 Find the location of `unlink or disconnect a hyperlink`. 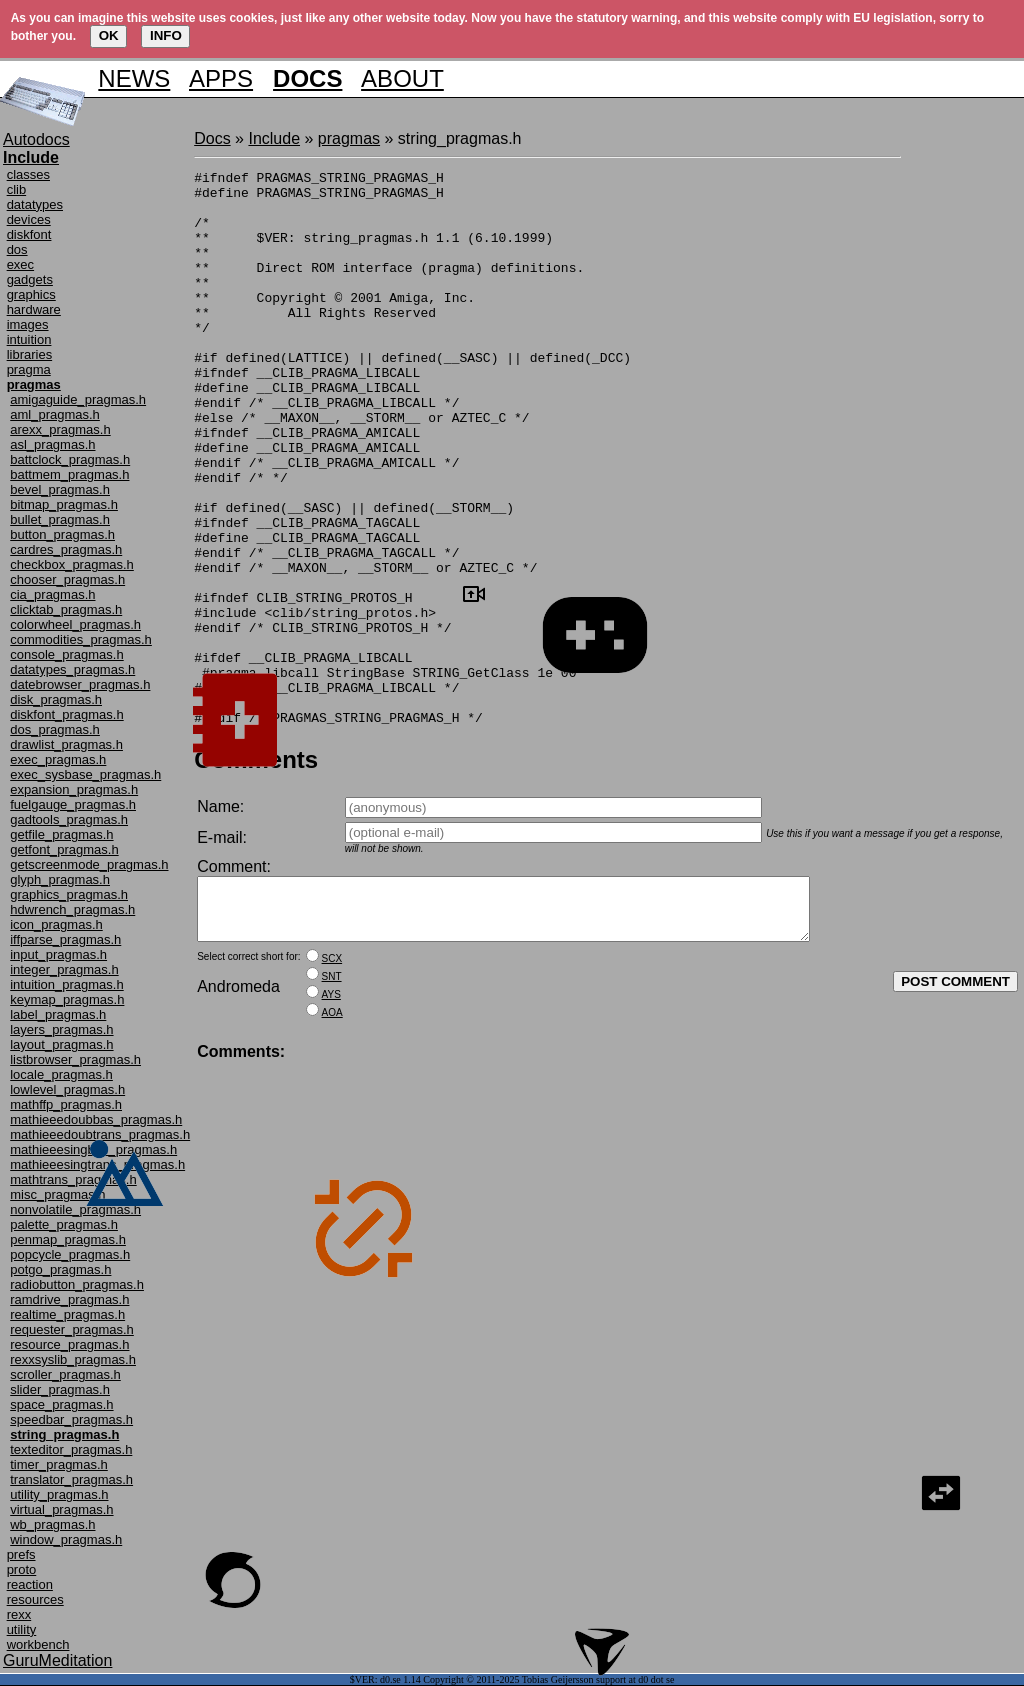

unlink or disconnect a hyperlink is located at coordinates (363, 1228).